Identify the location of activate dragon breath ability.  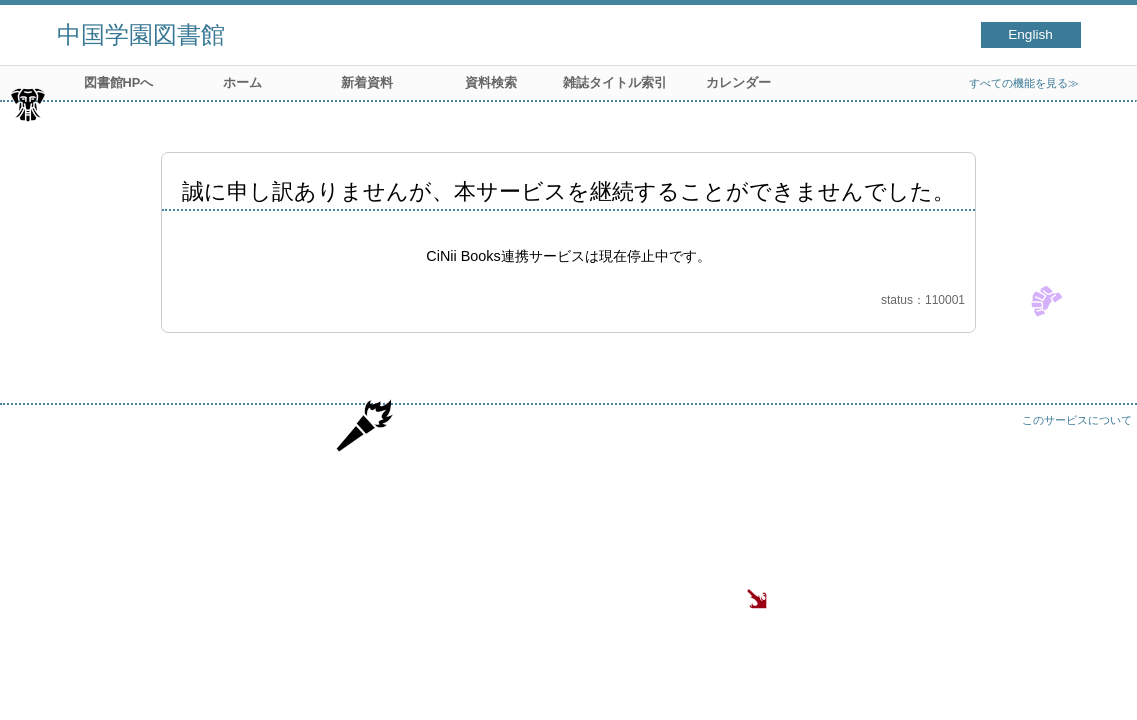
(757, 599).